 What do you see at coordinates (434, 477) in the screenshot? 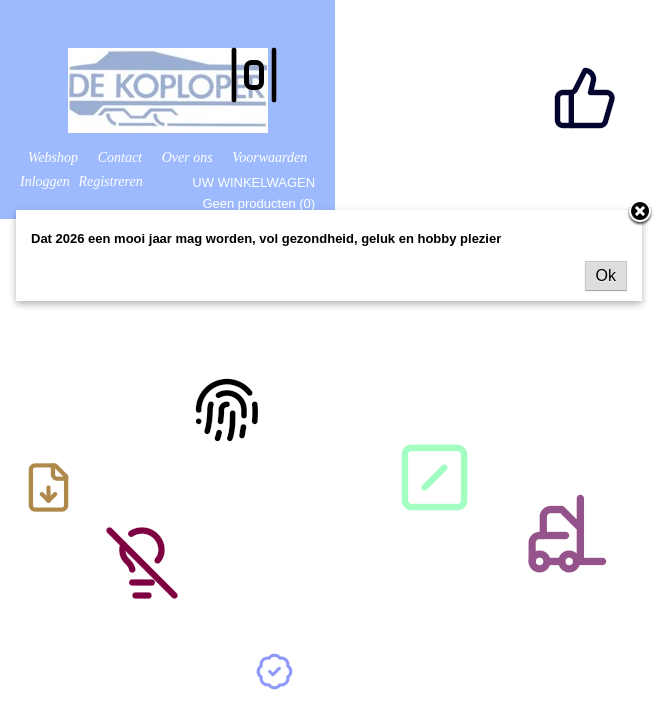
I see `indicates a disabled or unavailable feature` at bounding box center [434, 477].